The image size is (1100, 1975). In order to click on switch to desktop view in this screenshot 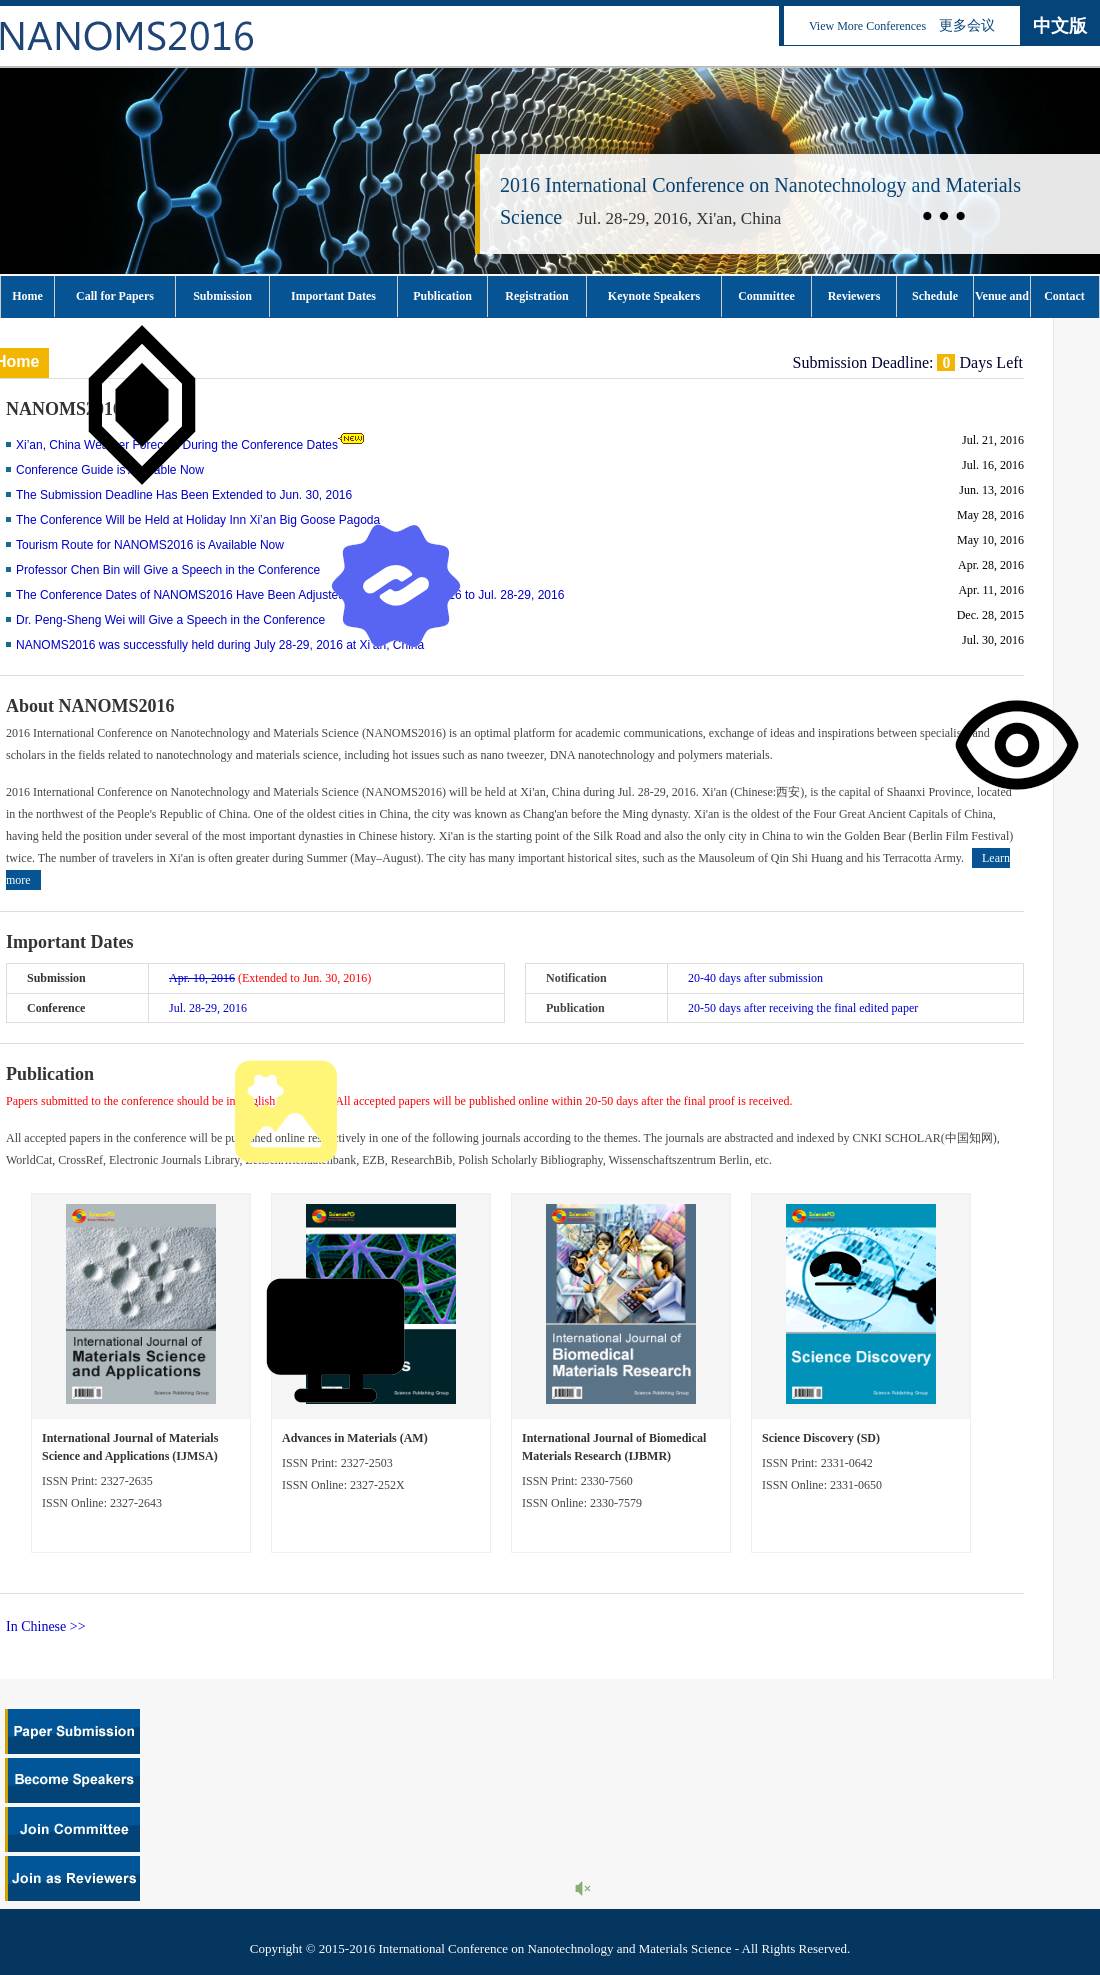, I will do `click(335, 1340)`.